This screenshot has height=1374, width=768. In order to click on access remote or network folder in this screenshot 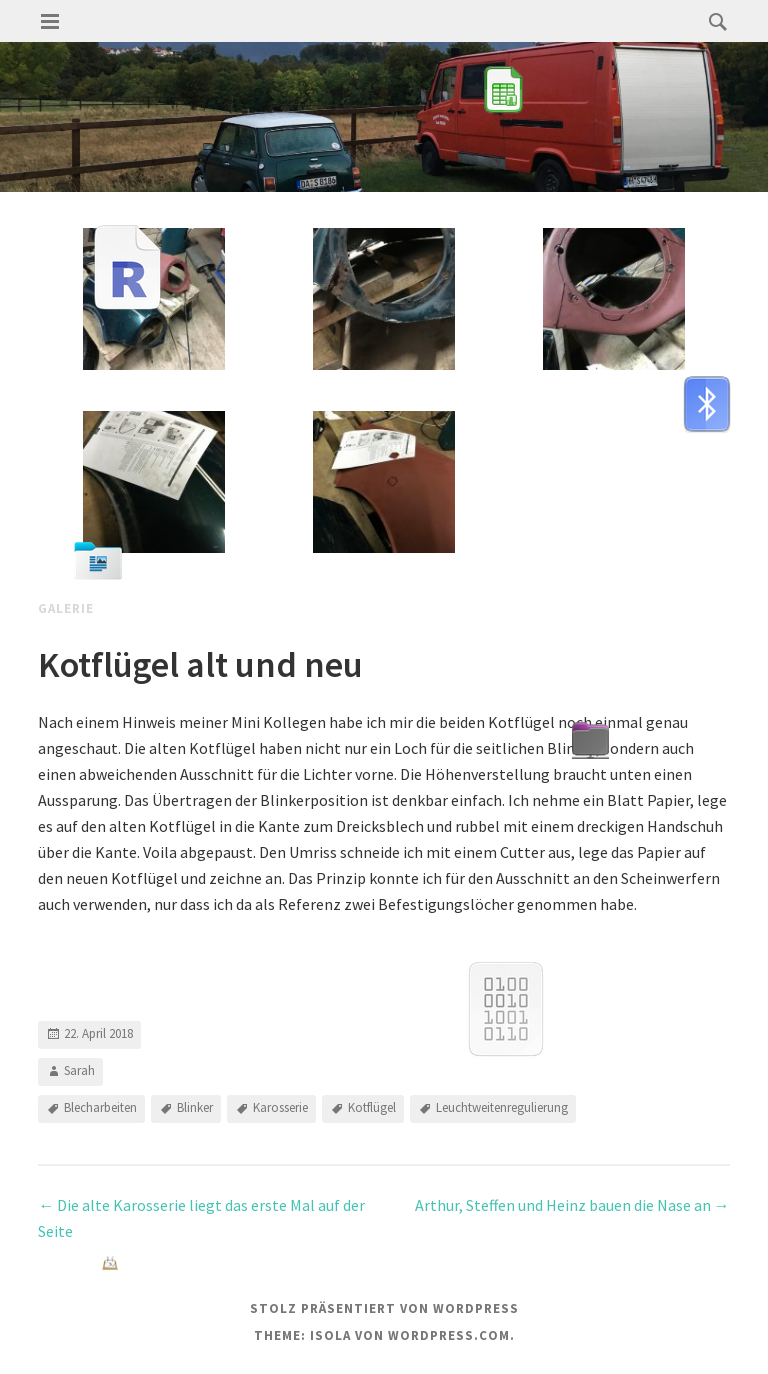, I will do `click(590, 740)`.